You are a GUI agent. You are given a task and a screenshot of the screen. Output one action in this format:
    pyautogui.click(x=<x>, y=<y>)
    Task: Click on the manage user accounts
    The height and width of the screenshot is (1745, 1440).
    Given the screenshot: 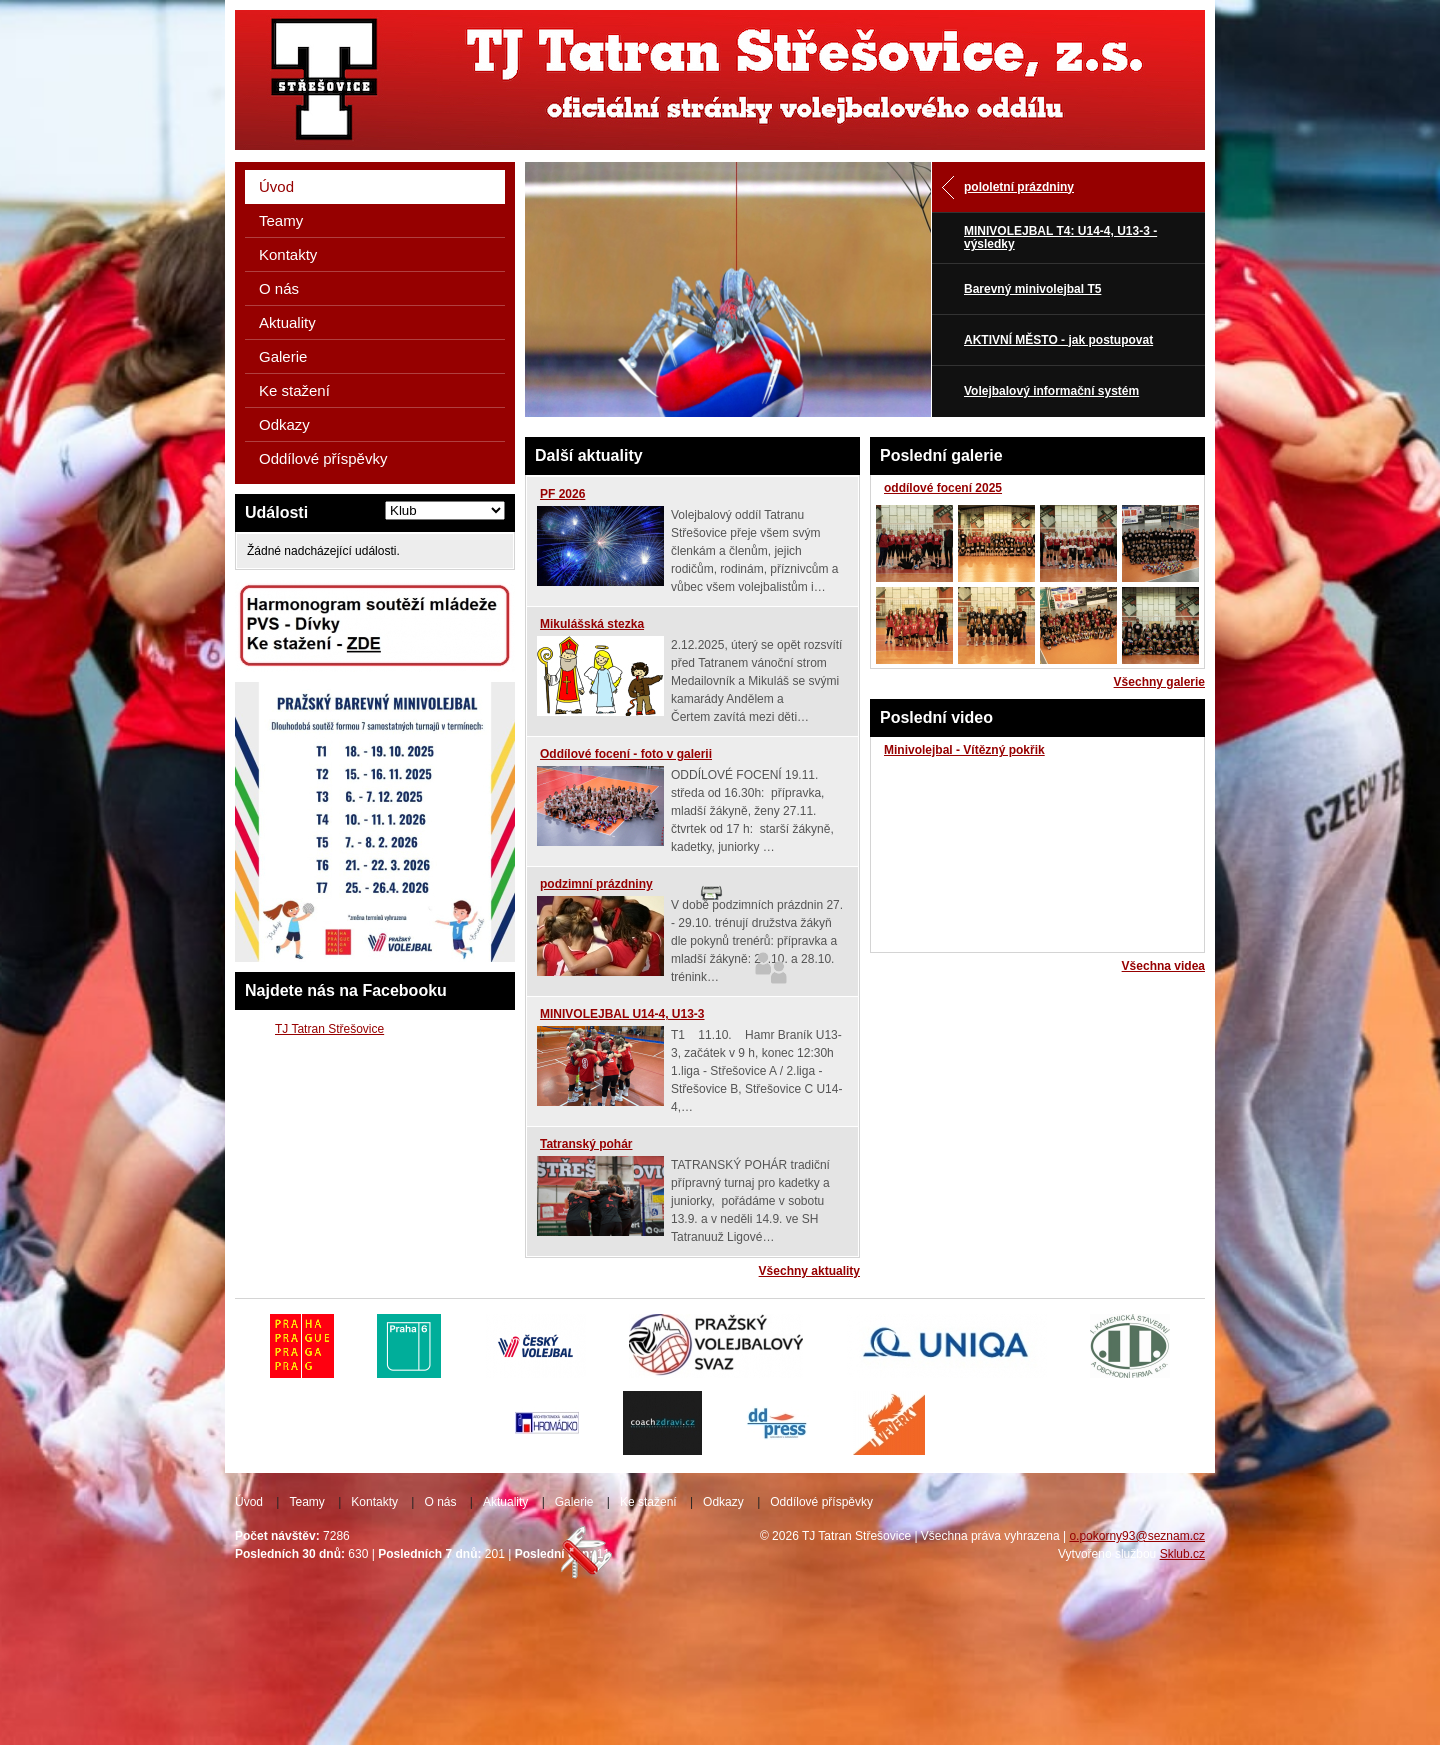 What is the action you would take?
    pyautogui.click(x=771, y=968)
    